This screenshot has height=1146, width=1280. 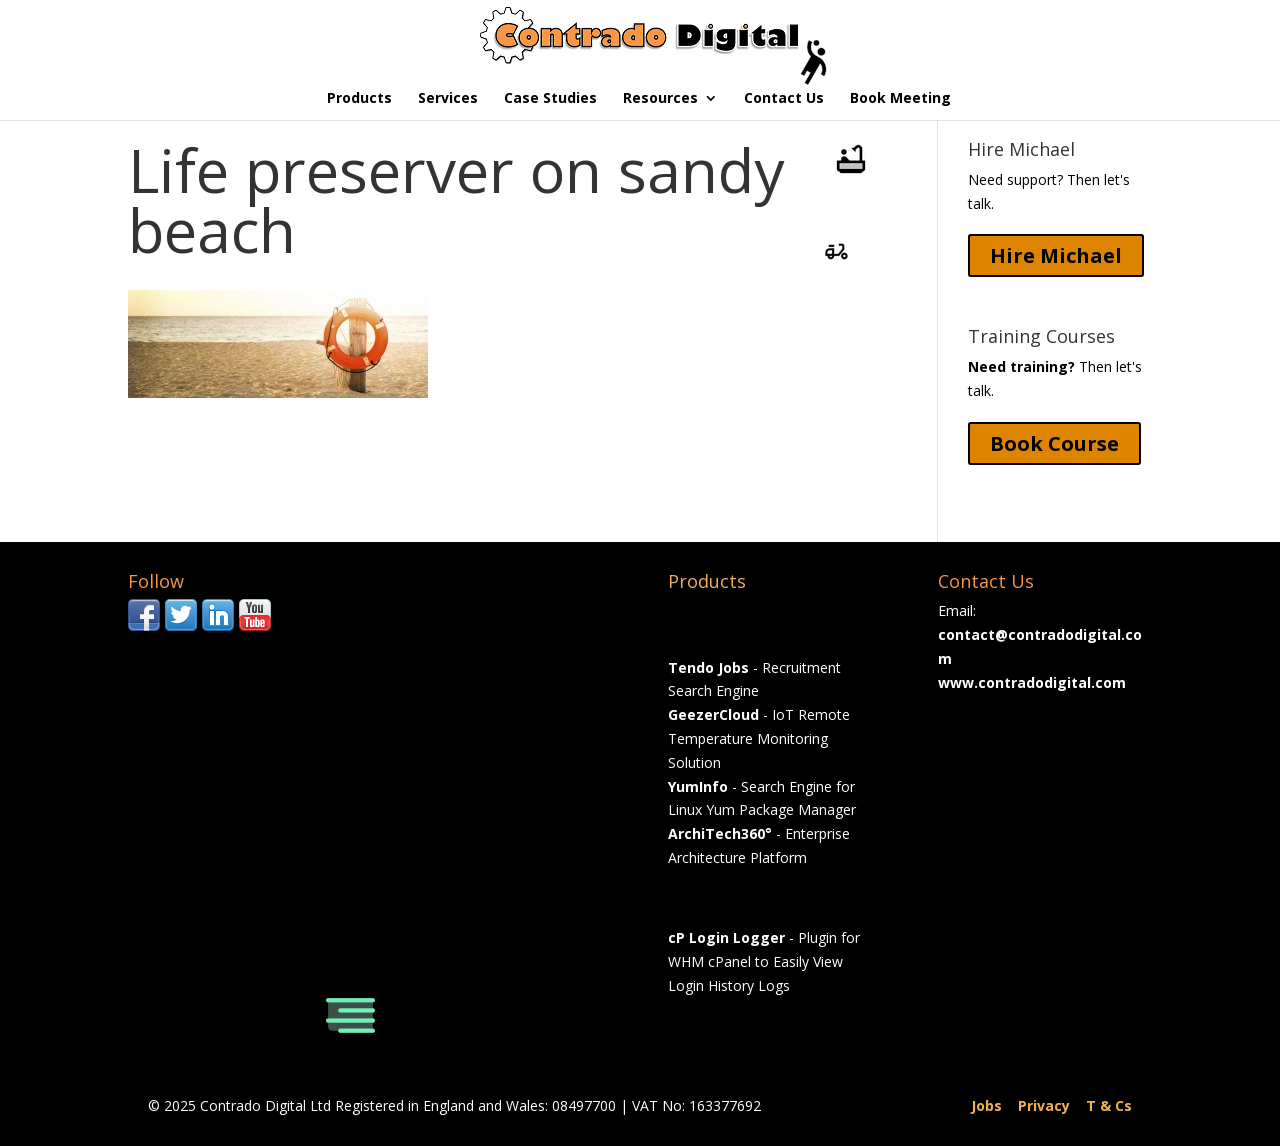 I want to click on align text to the right, so click(x=350, y=1016).